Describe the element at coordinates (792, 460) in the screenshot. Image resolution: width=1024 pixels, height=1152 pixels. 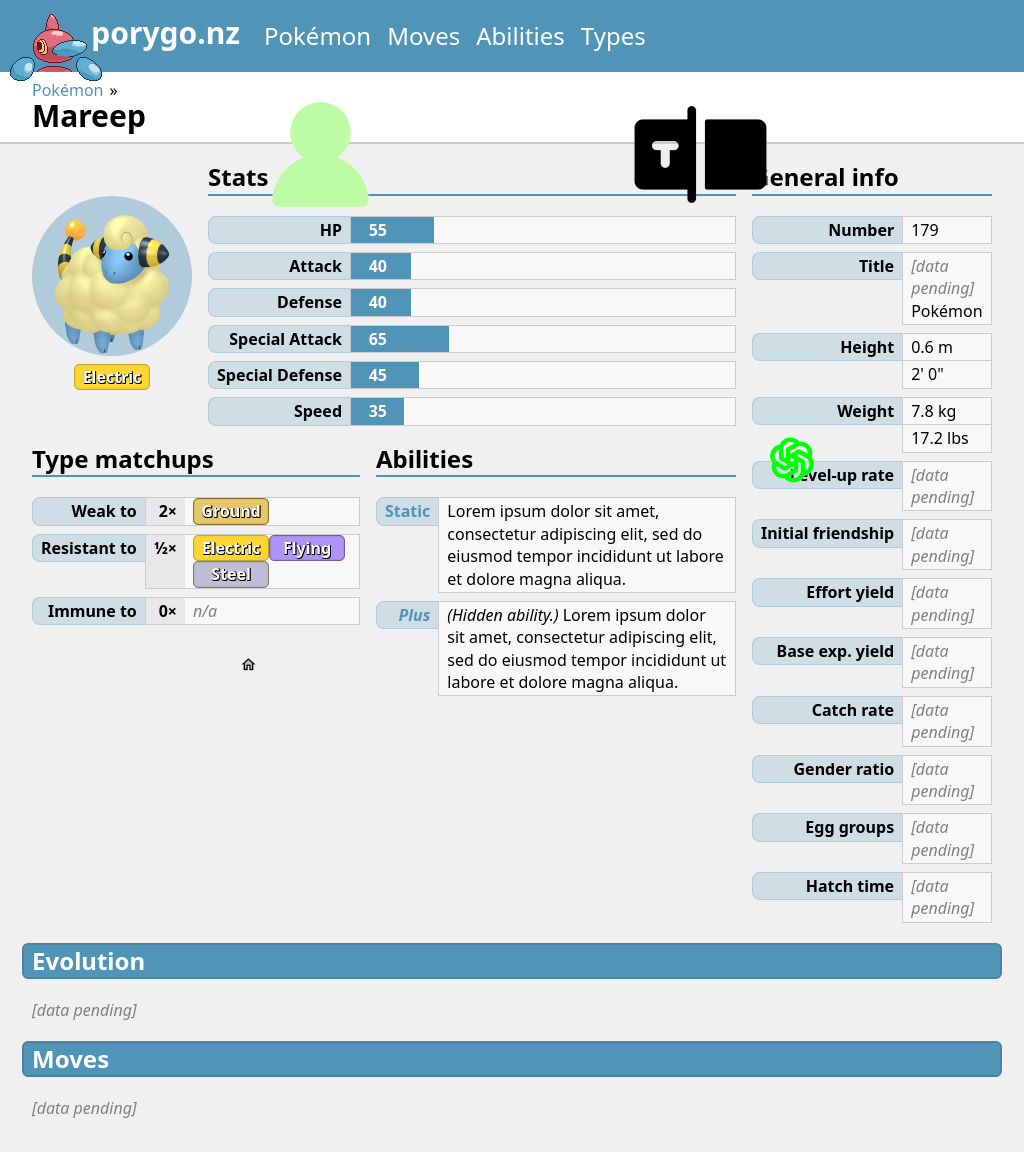
I see `access OpenAI services or ChatGPT` at that location.